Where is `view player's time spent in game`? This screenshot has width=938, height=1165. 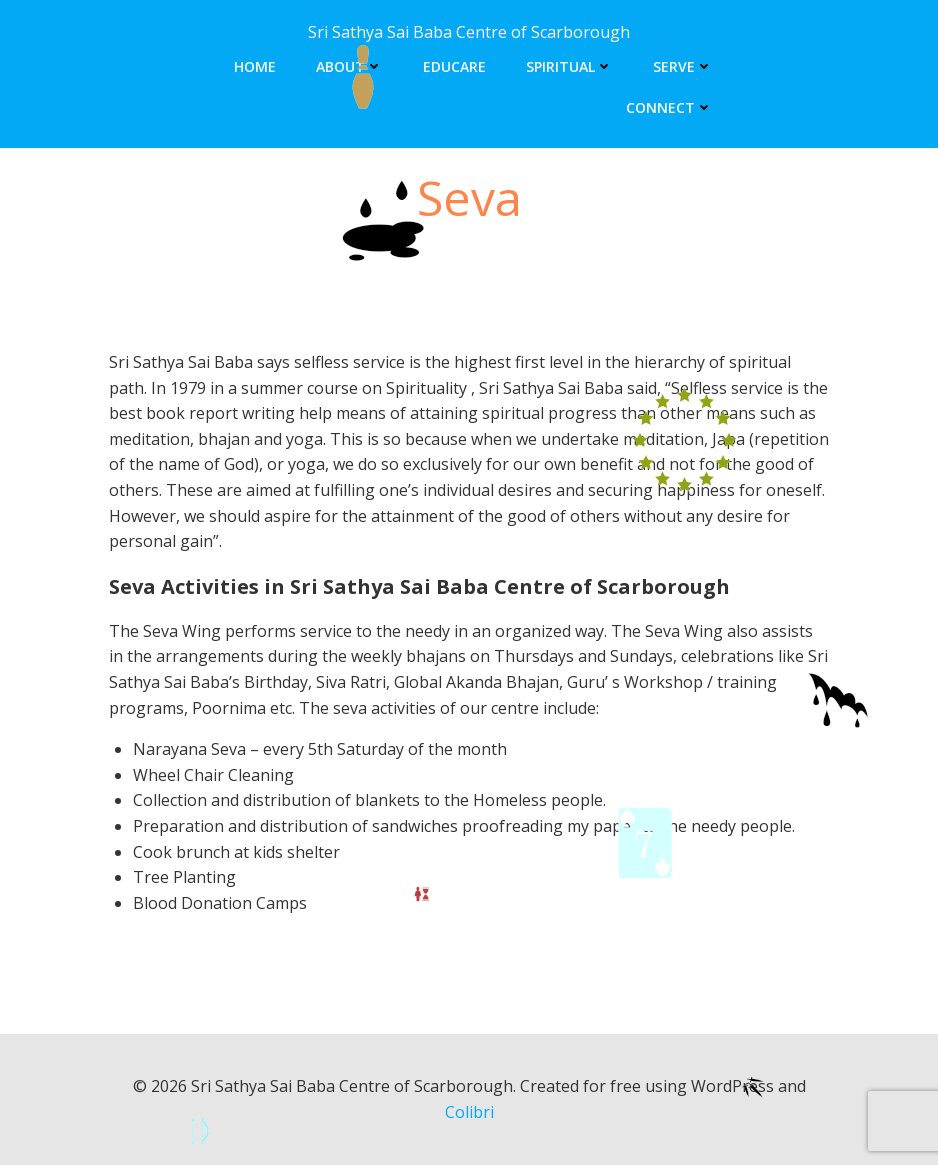
view player's time spent in game is located at coordinates (422, 894).